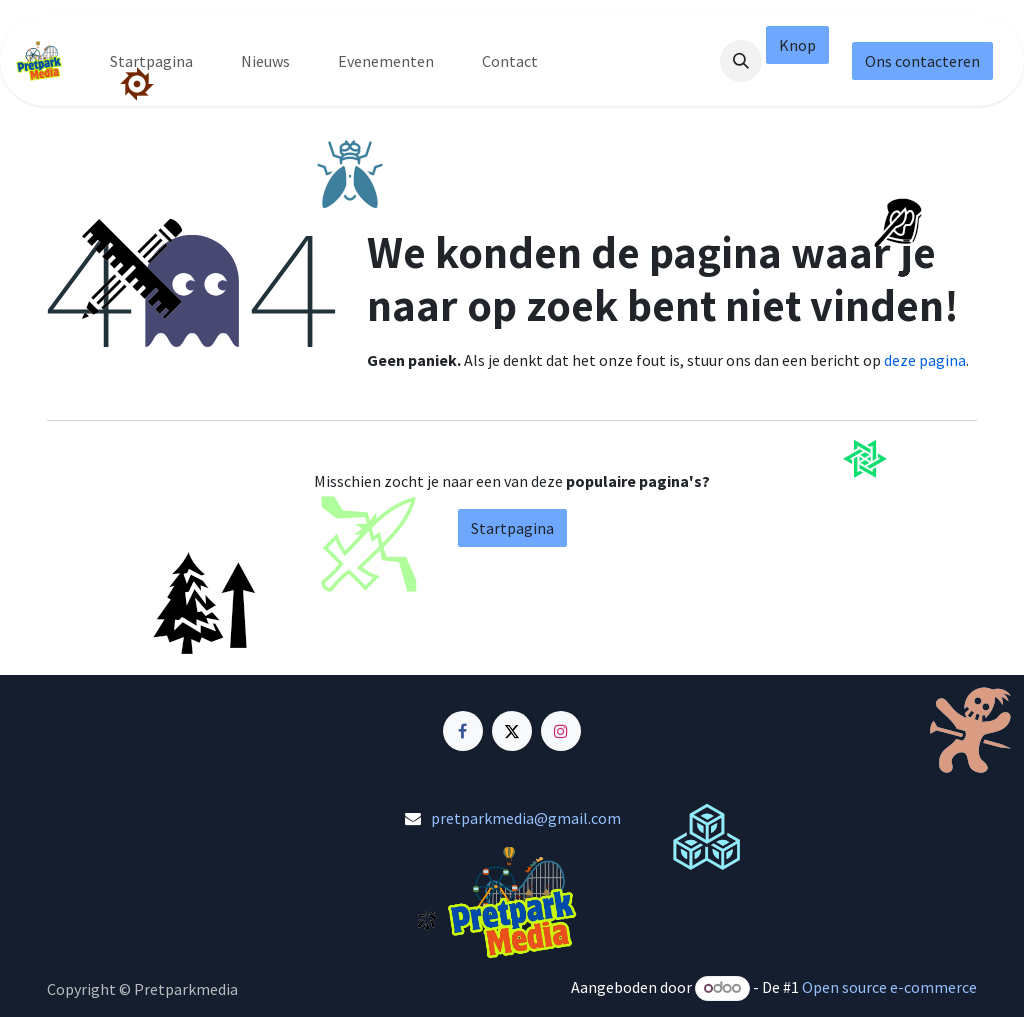  I want to click on circular saw tool icon, so click(137, 84).